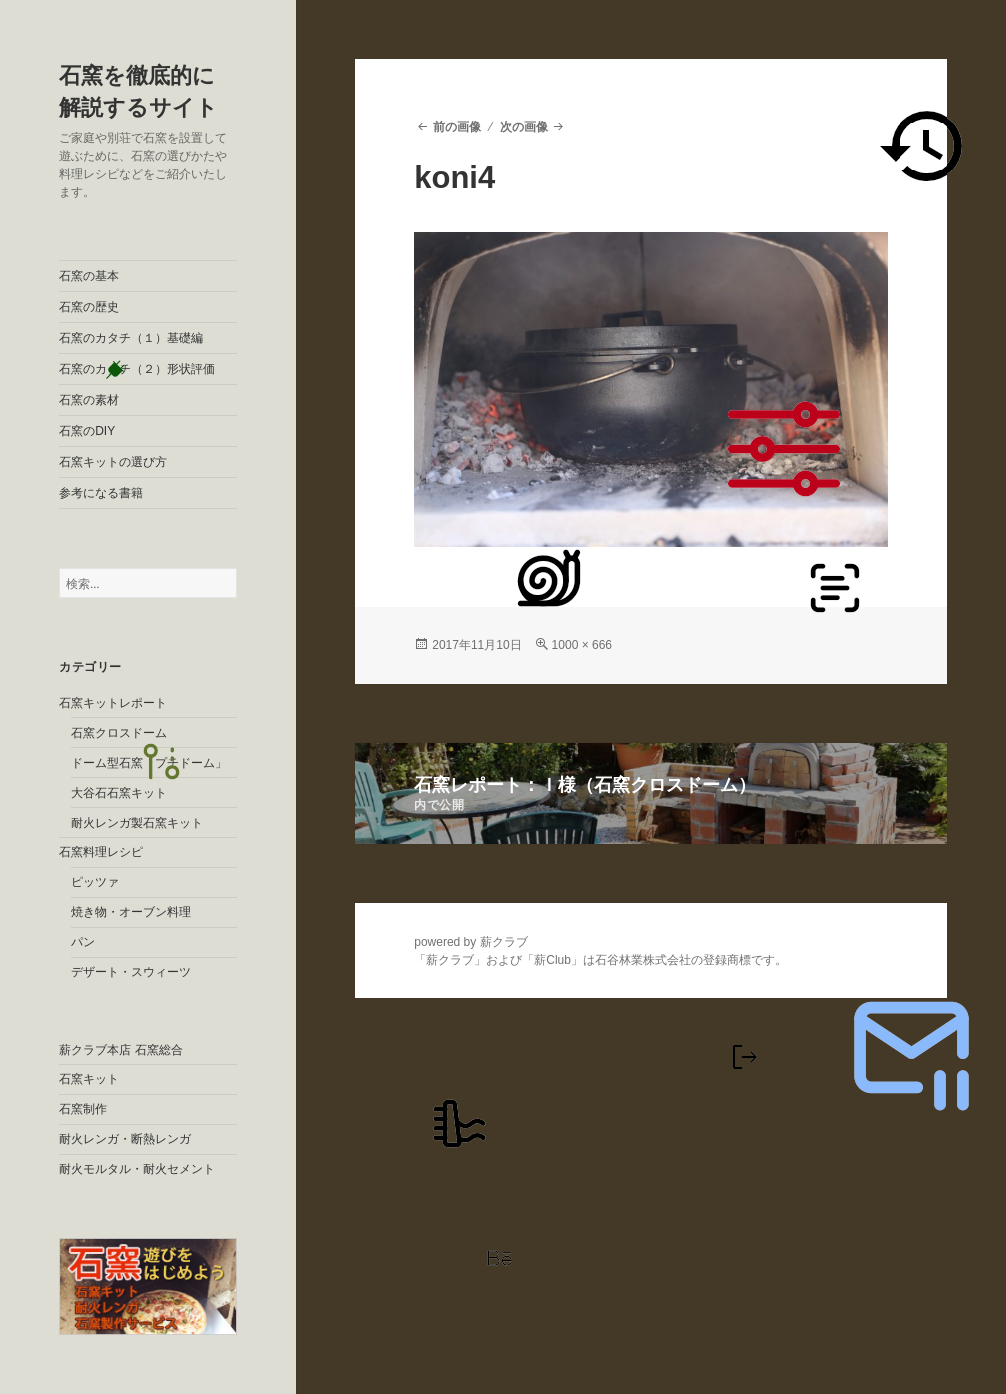 Image resolution: width=1006 pixels, height=1394 pixels. I want to click on visit behance portfolio, so click(499, 1258).